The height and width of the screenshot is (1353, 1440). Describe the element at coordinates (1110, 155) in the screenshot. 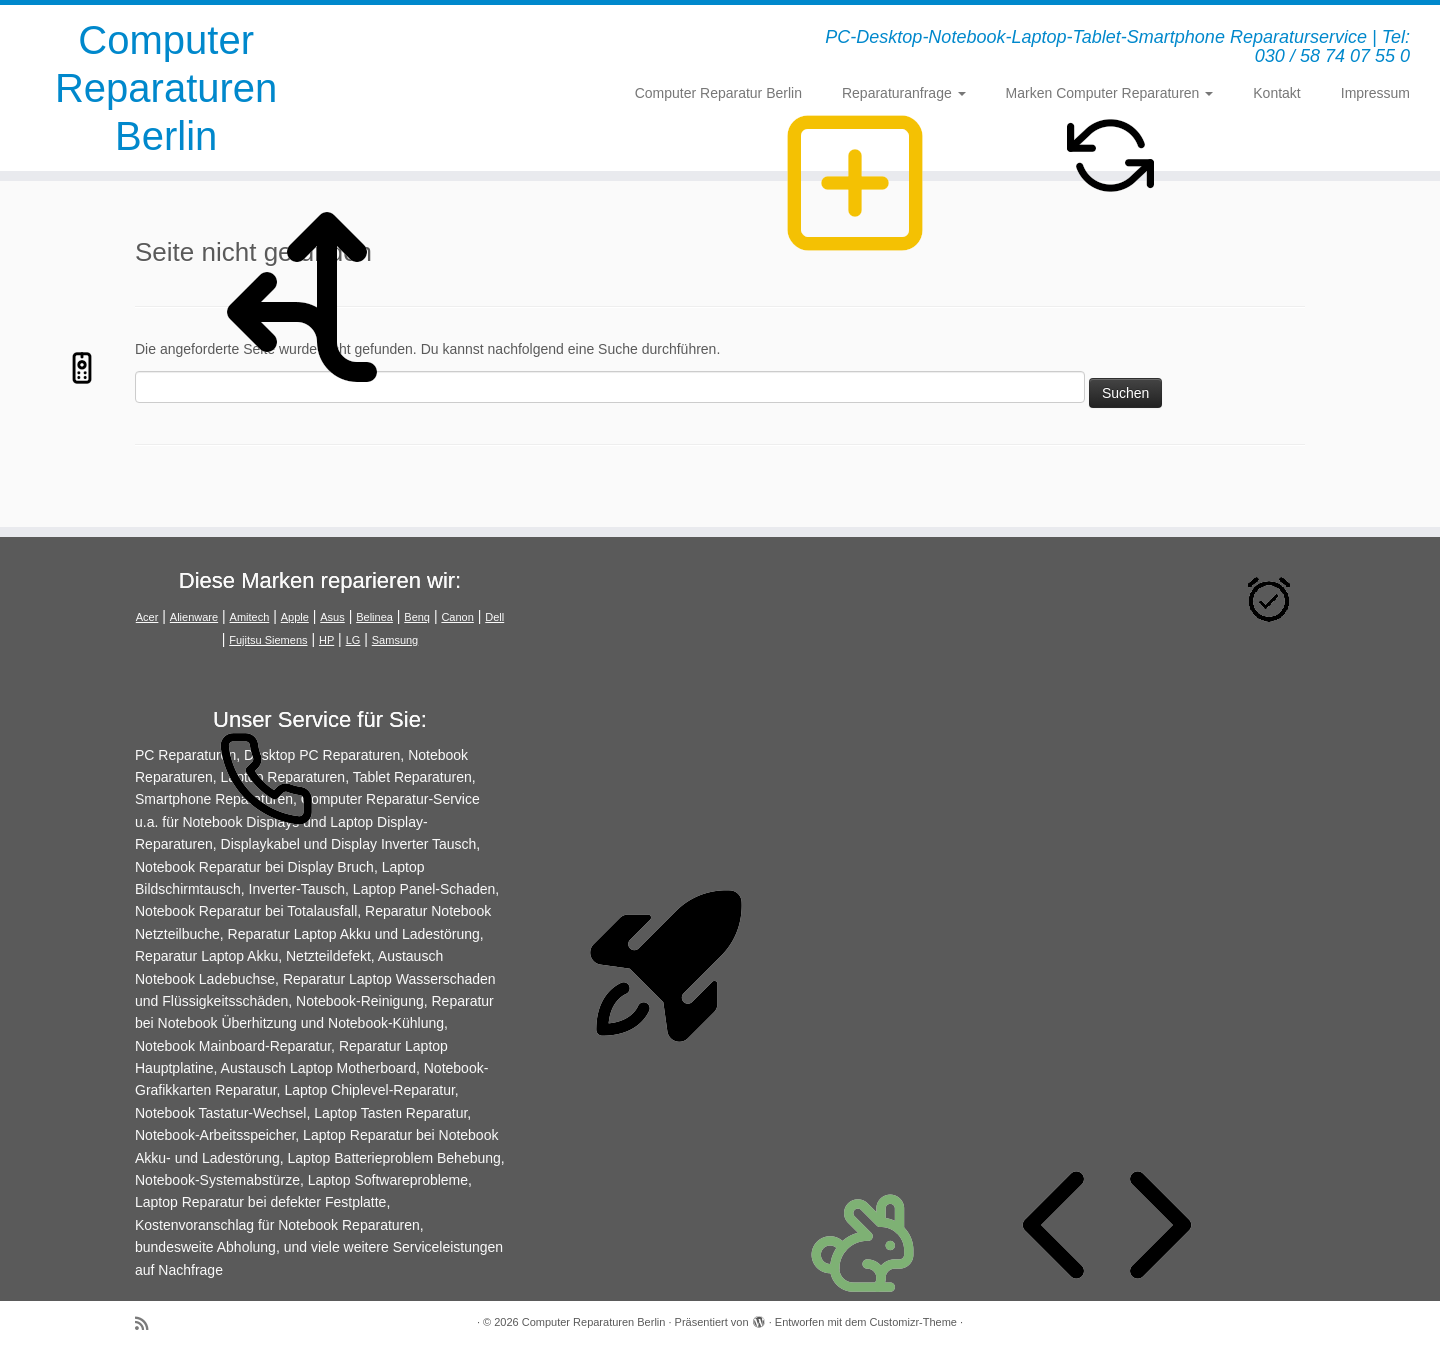

I see `refresh or reload content` at that location.